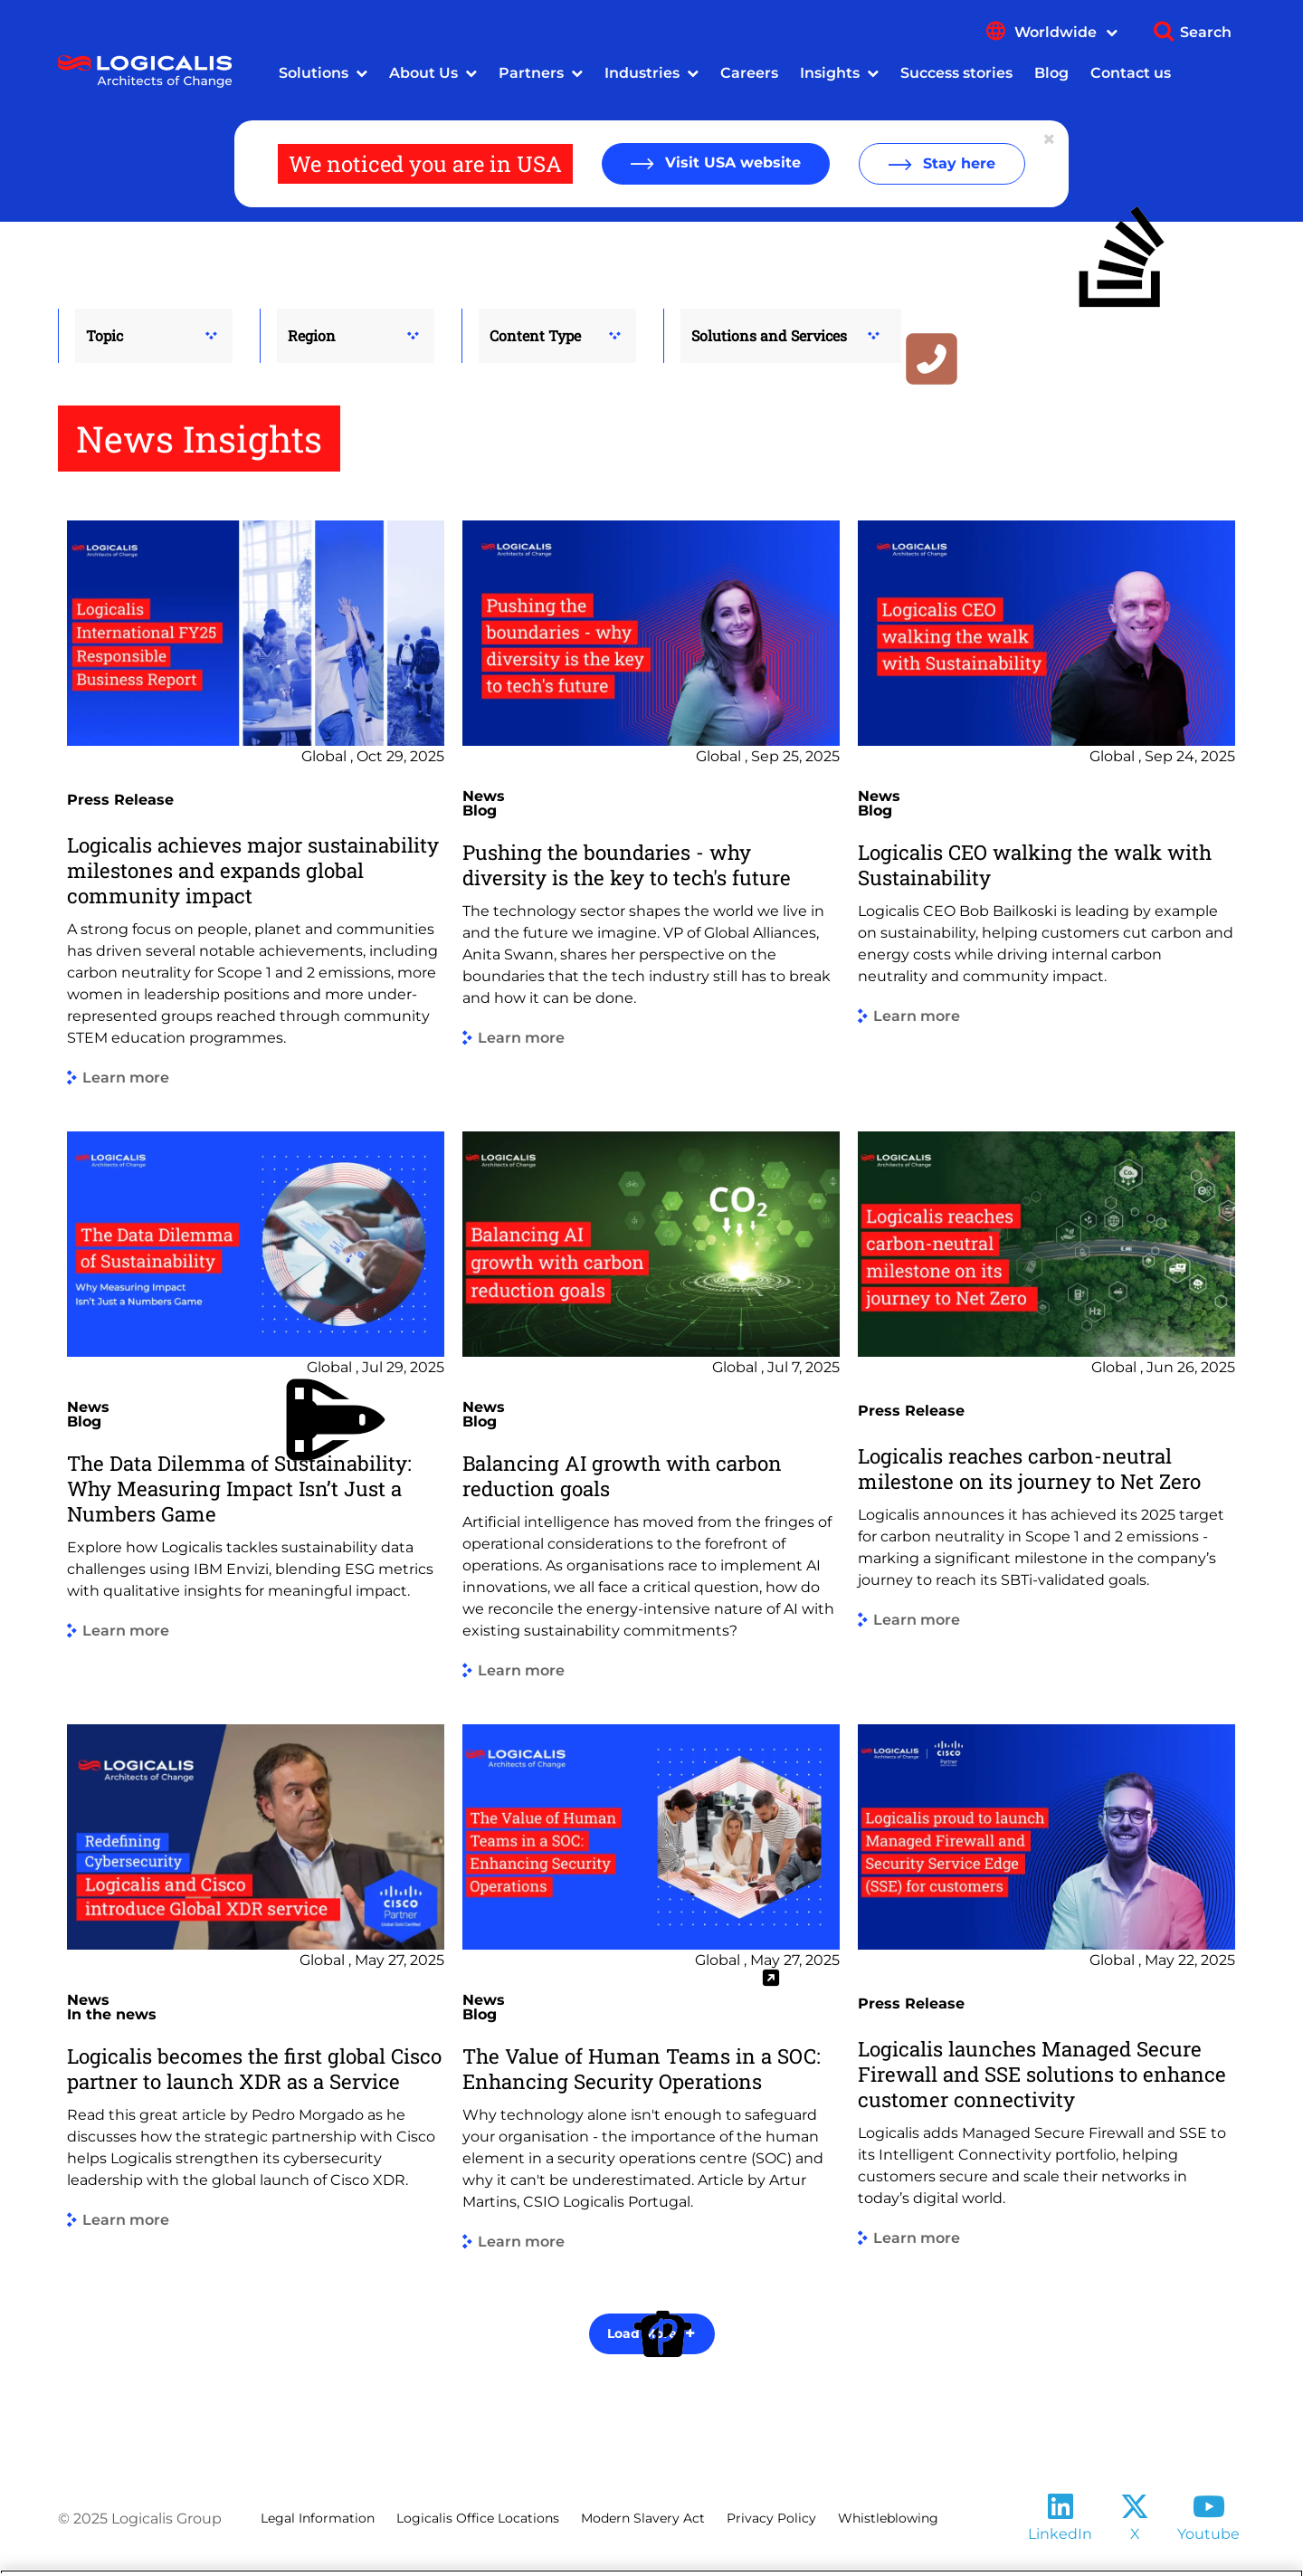 This screenshot has width=1303, height=2576. What do you see at coordinates (1121, 256) in the screenshot?
I see `visit stack overflow website` at bounding box center [1121, 256].